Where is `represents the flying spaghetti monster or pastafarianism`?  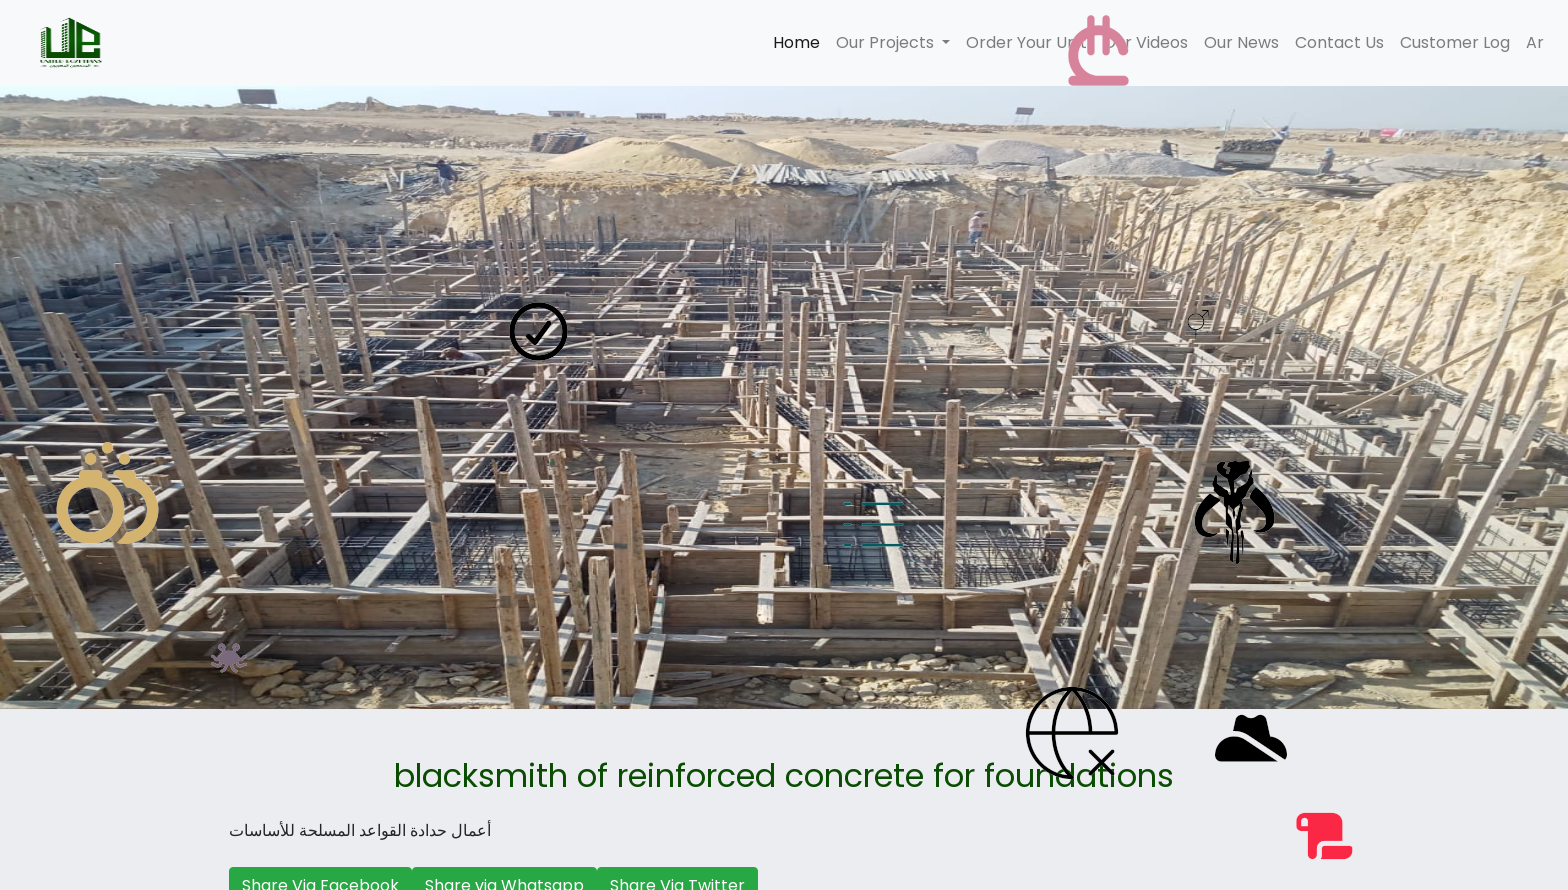 represents the flying spaghetti monster or pastafarianism is located at coordinates (229, 658).